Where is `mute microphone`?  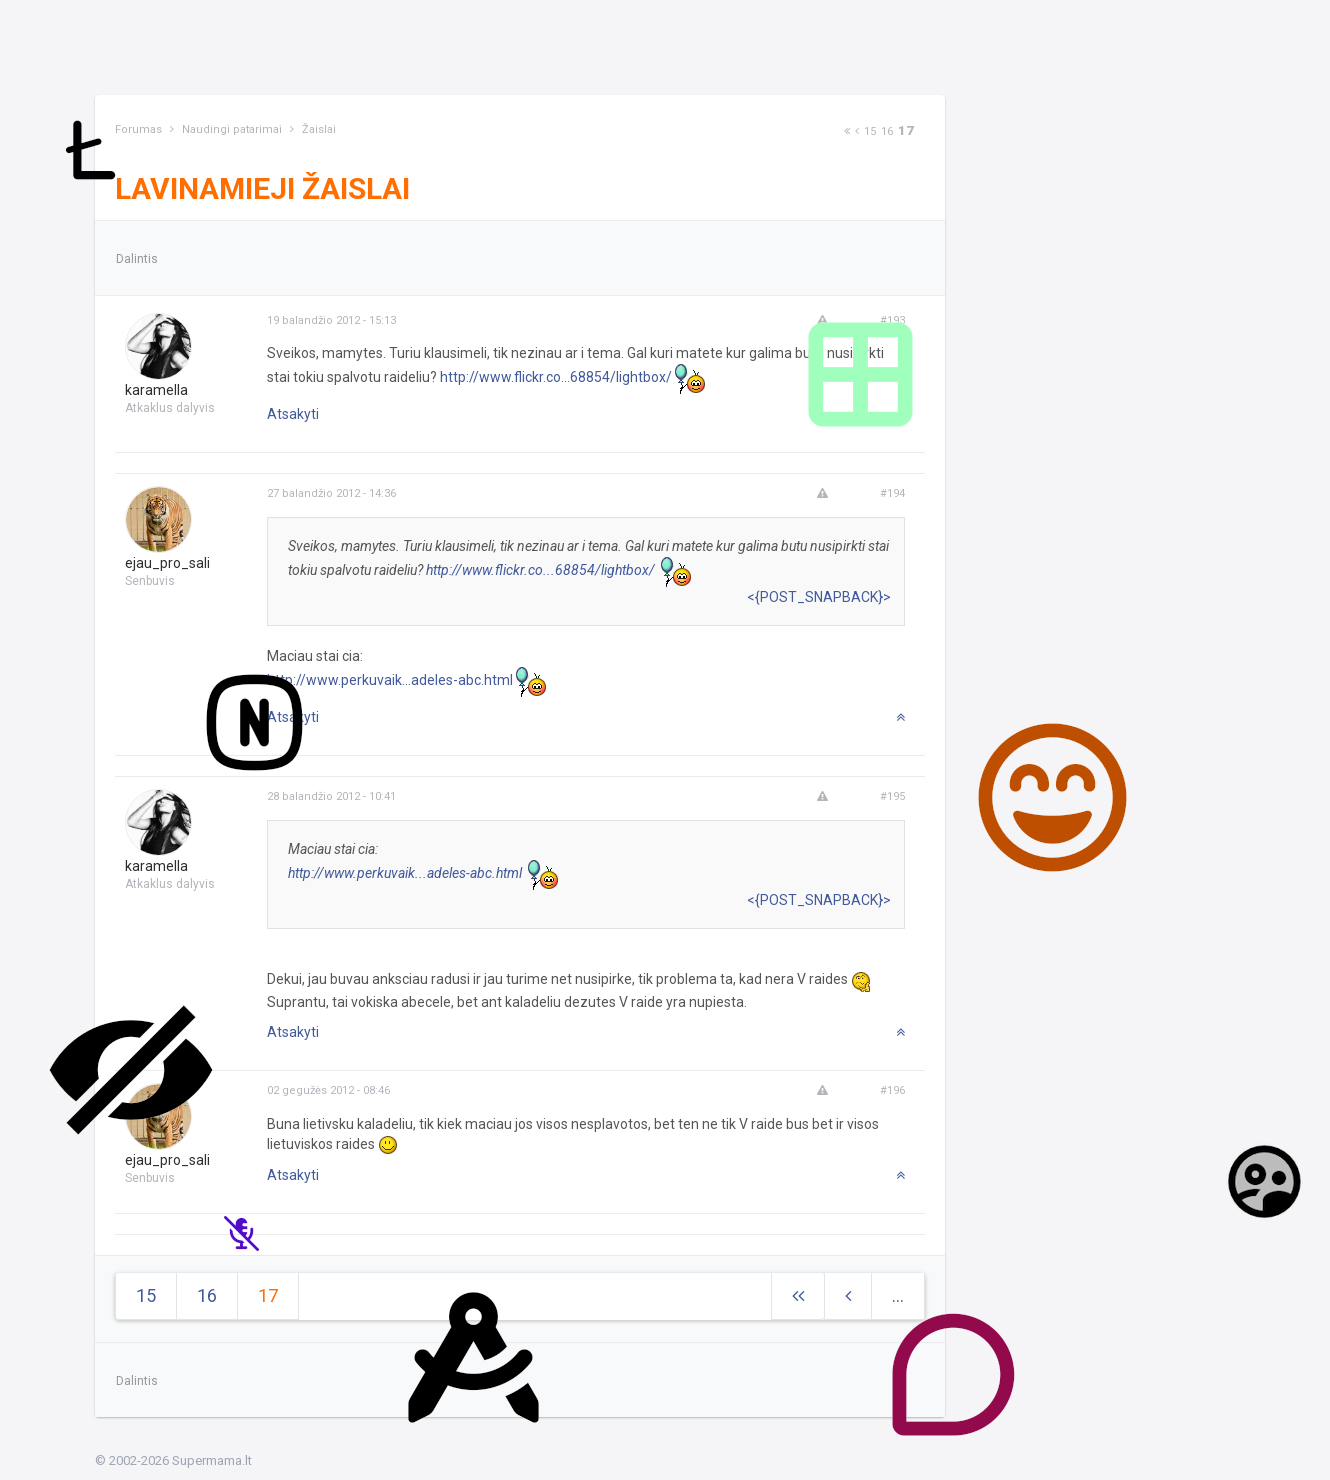 mute microphone is located at coordinates (241, 1233).